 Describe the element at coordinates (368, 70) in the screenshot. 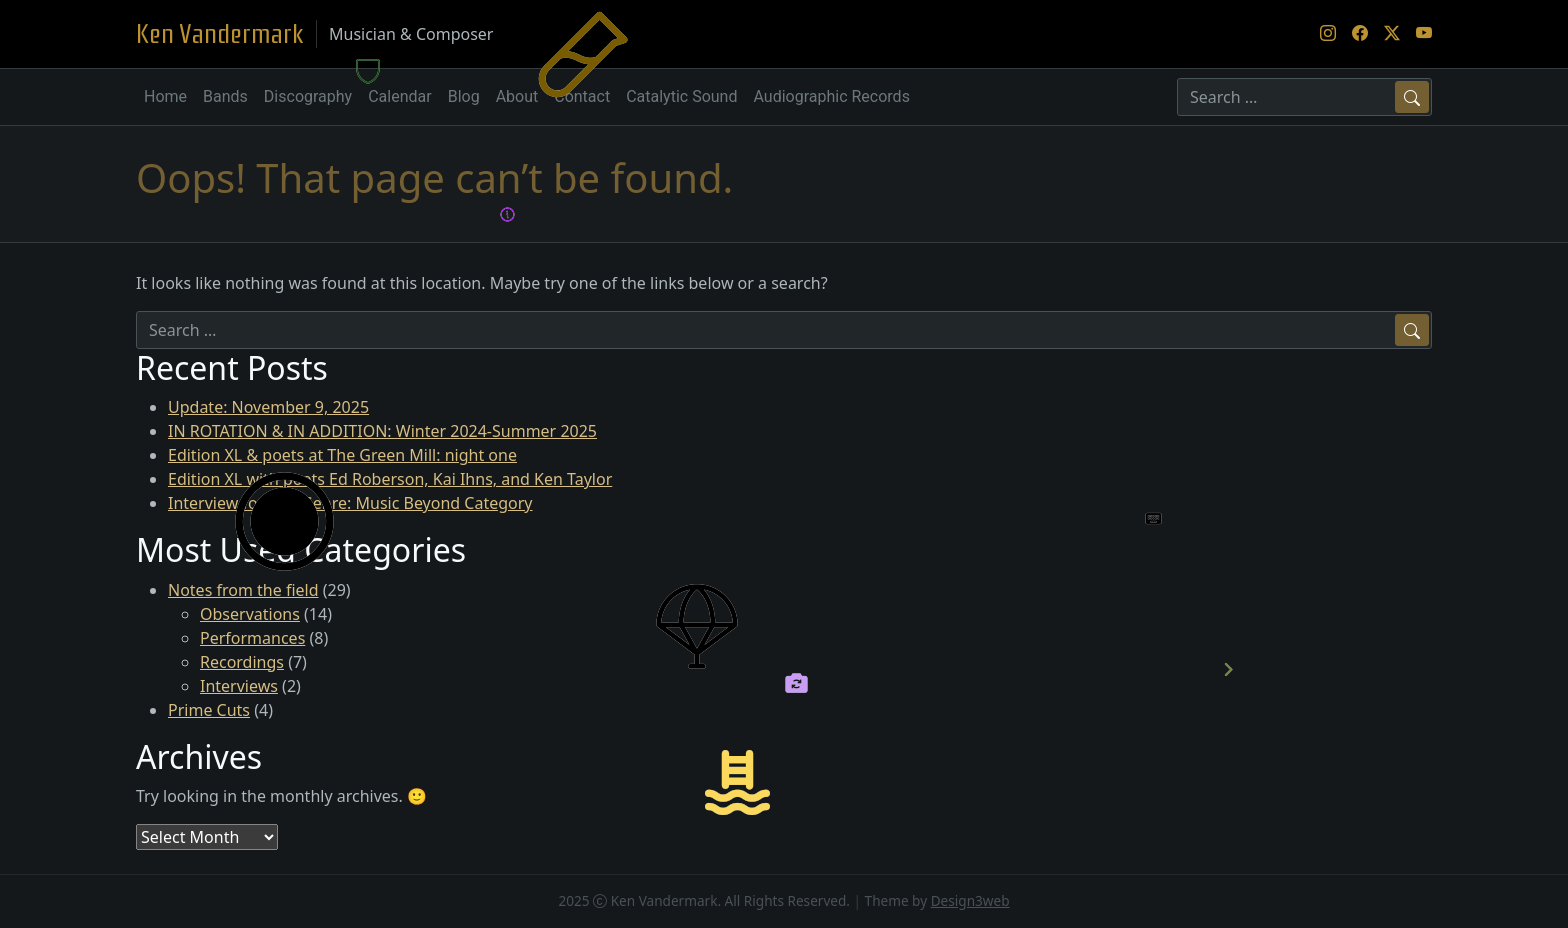

I see `access security settings` at that location.